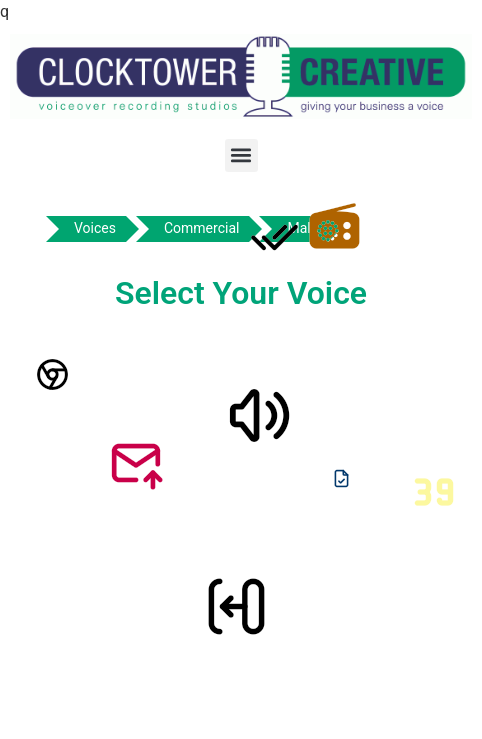  I want to click on open radio or audio streaming, so click(334, 225).